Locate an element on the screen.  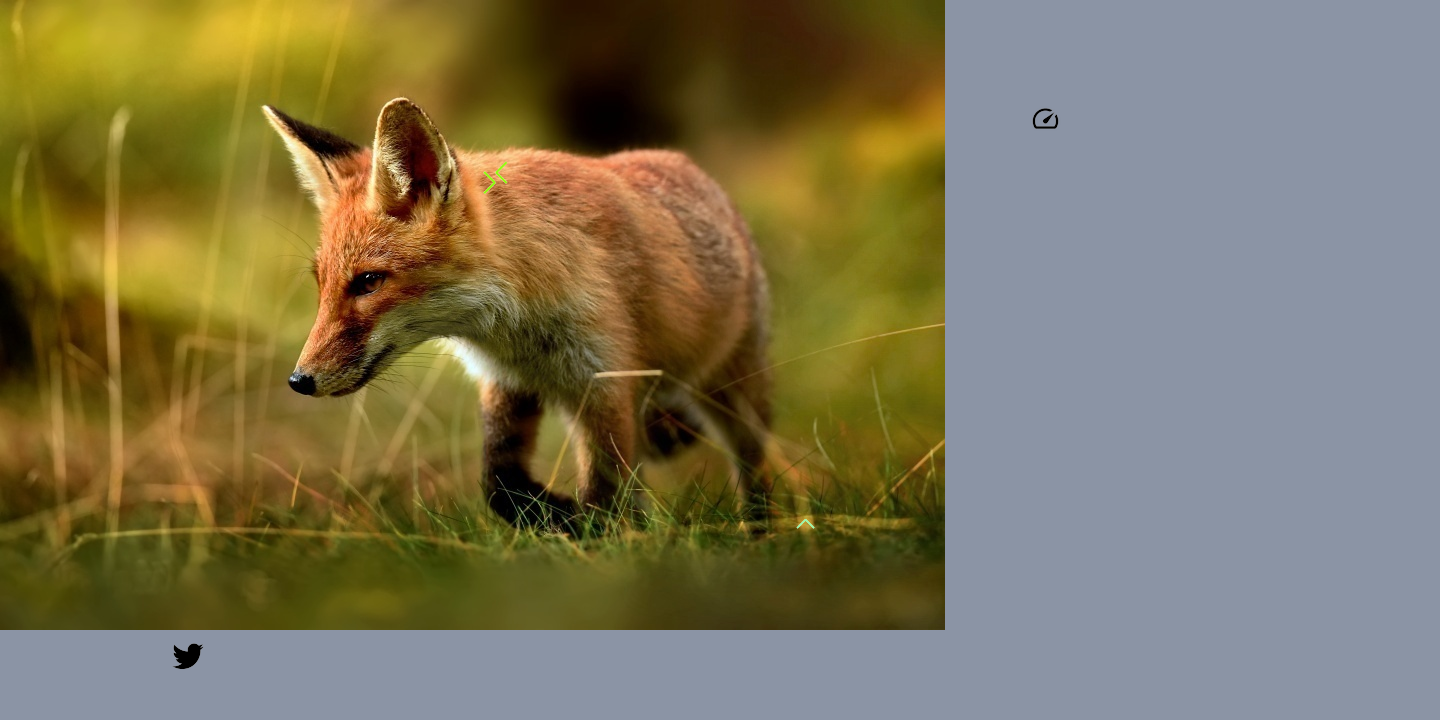
connect to a remote server or machine is located at coordinates (495, 178).